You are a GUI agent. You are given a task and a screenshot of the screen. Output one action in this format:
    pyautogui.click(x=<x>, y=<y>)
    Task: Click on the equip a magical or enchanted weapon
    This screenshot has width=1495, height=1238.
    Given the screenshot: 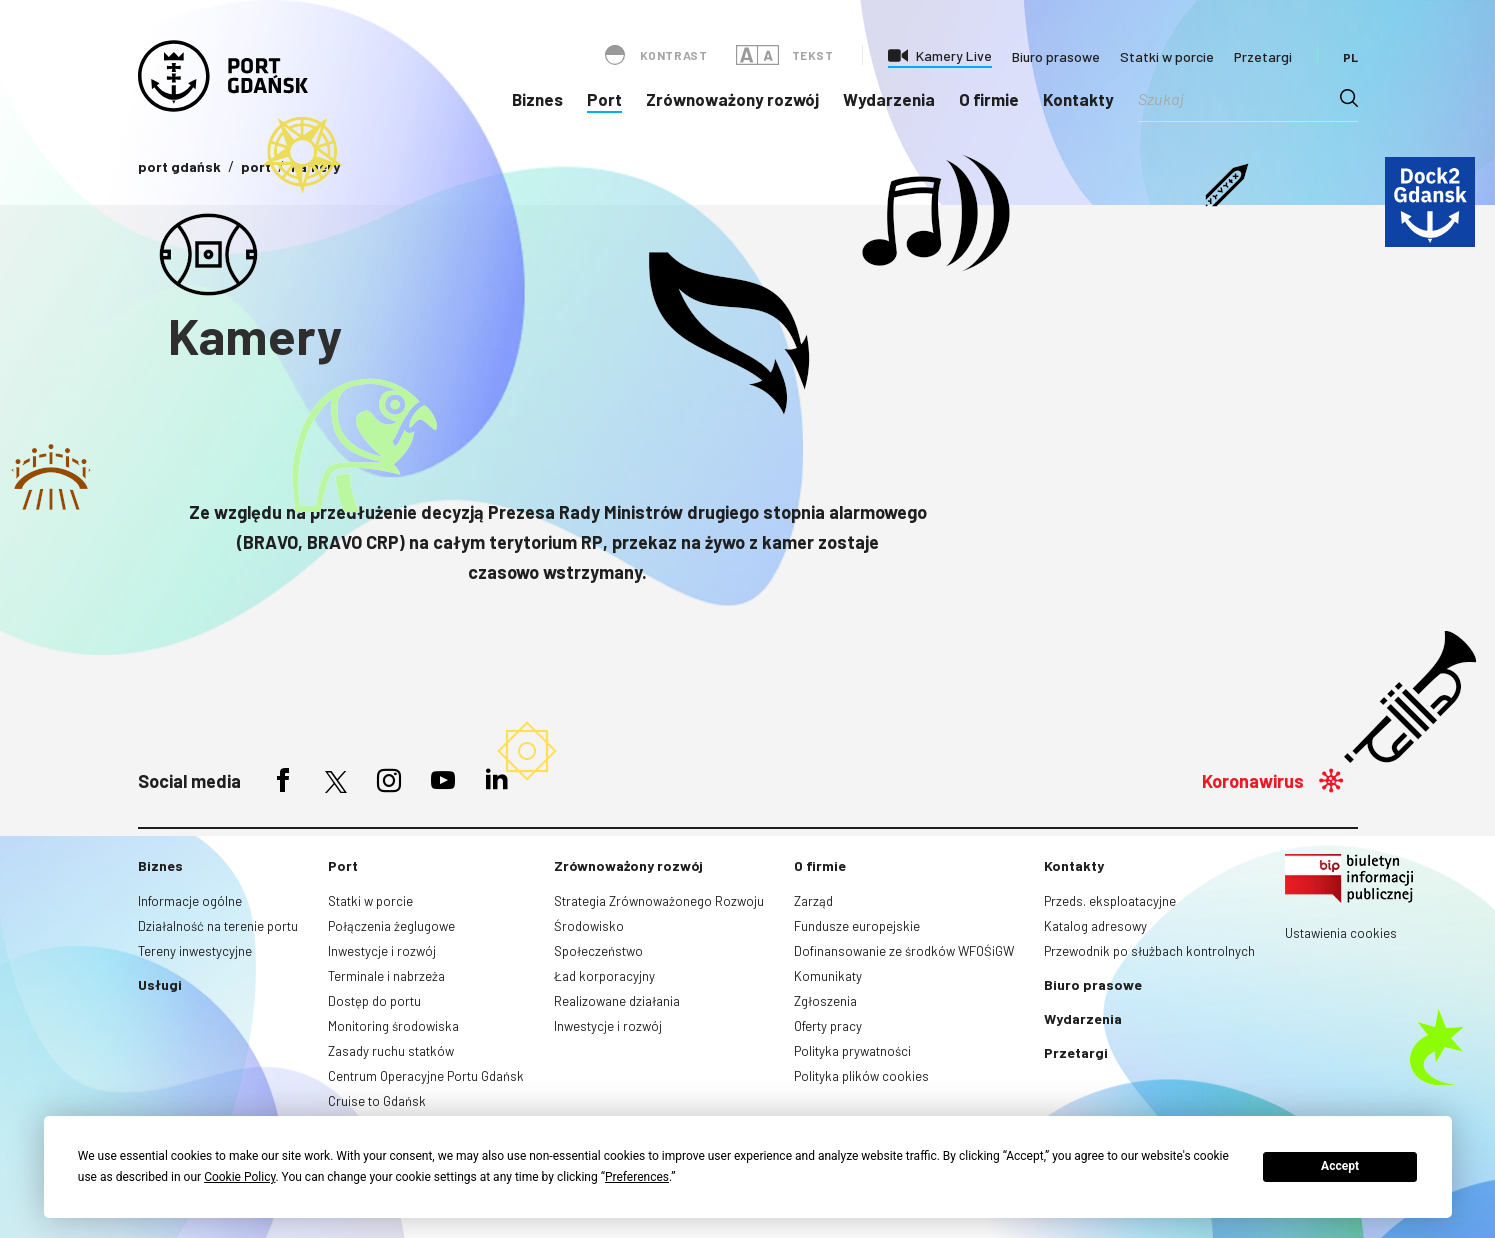 What is the action you would take?
    pyautogui.click(x=1227, y=185)
    